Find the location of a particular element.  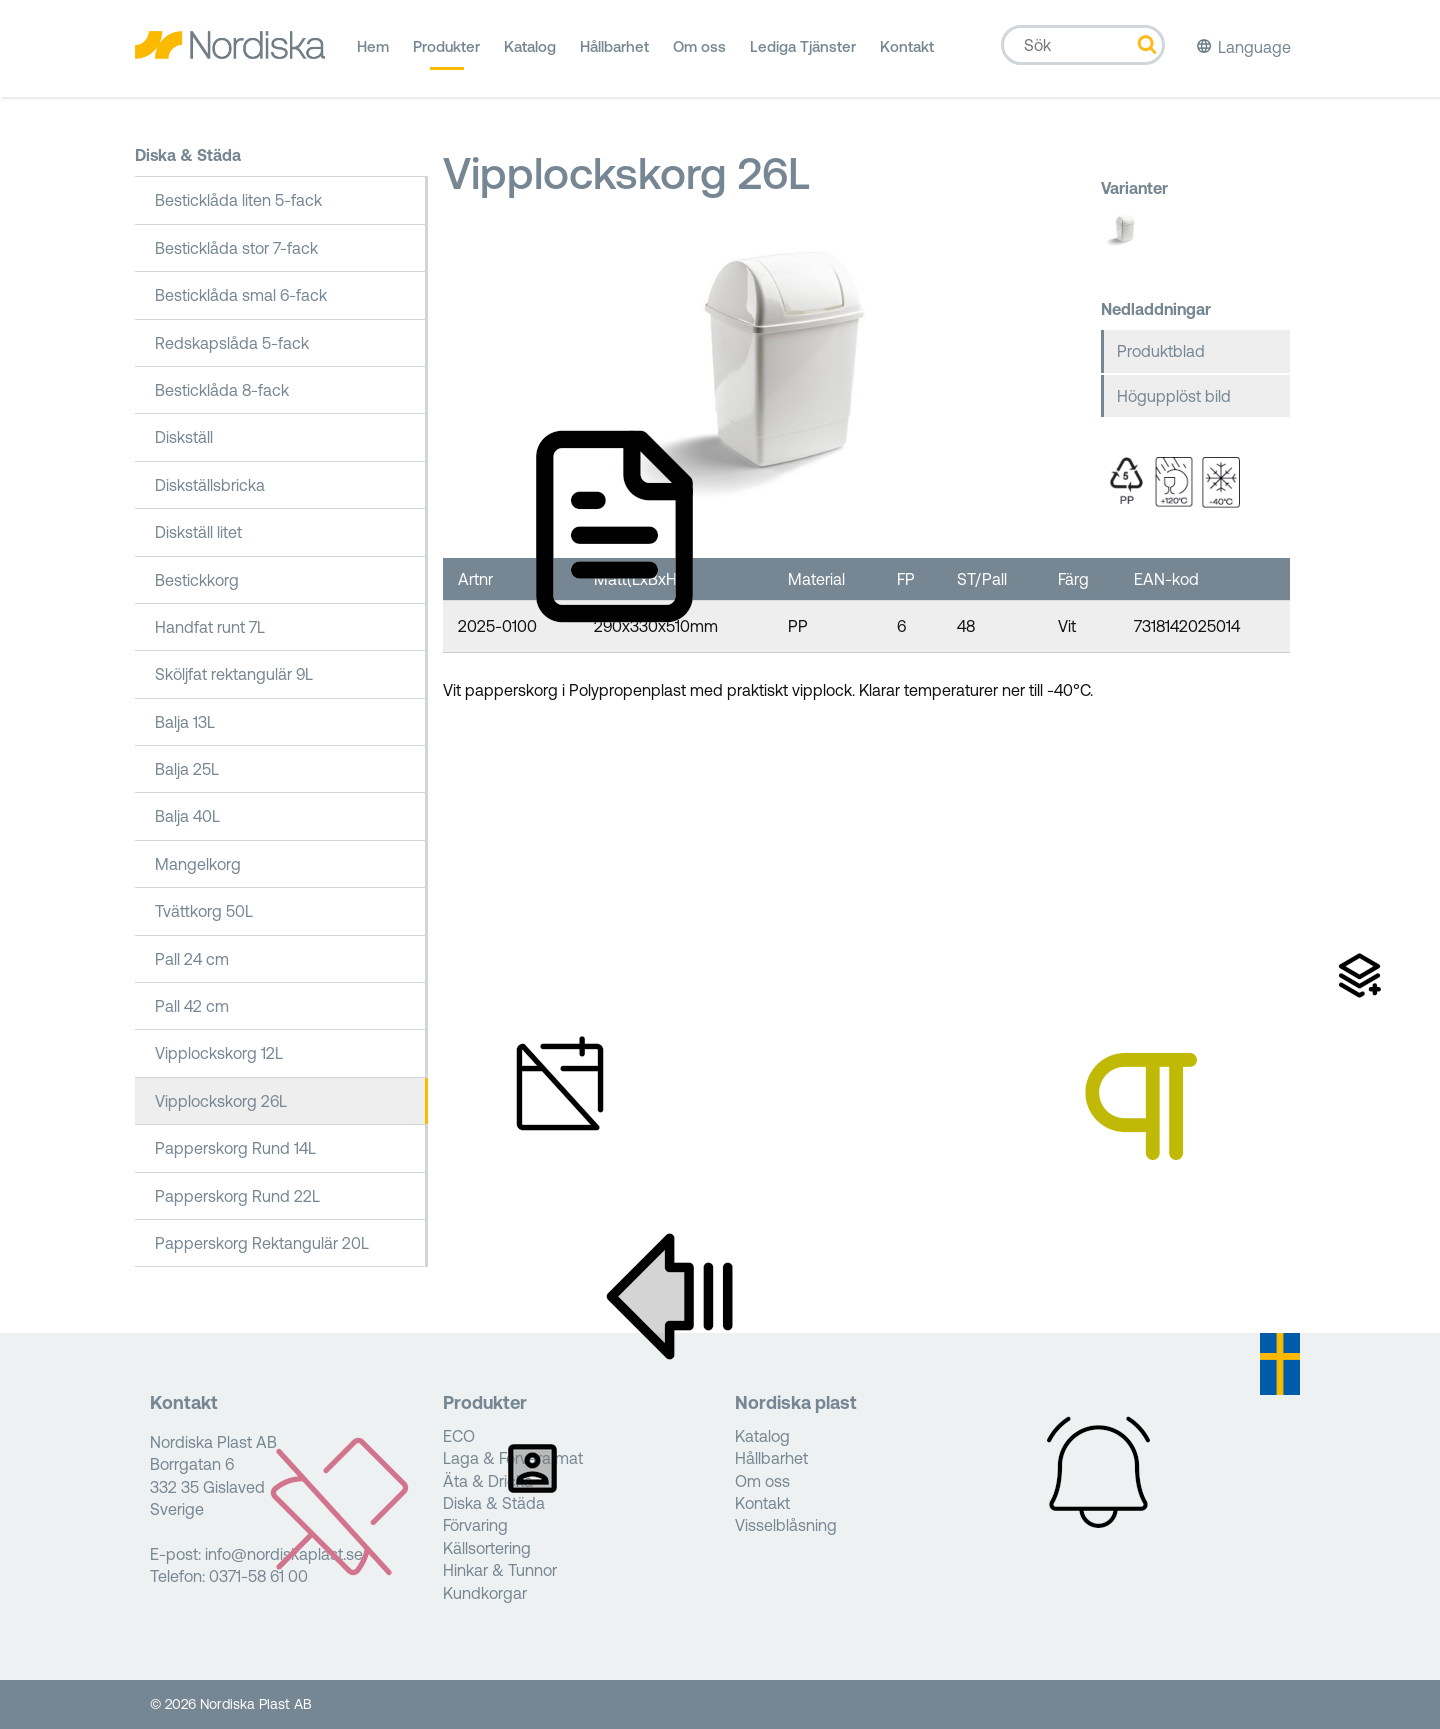

disable calendar or scheduling features is located at coordinates (560, 1087).